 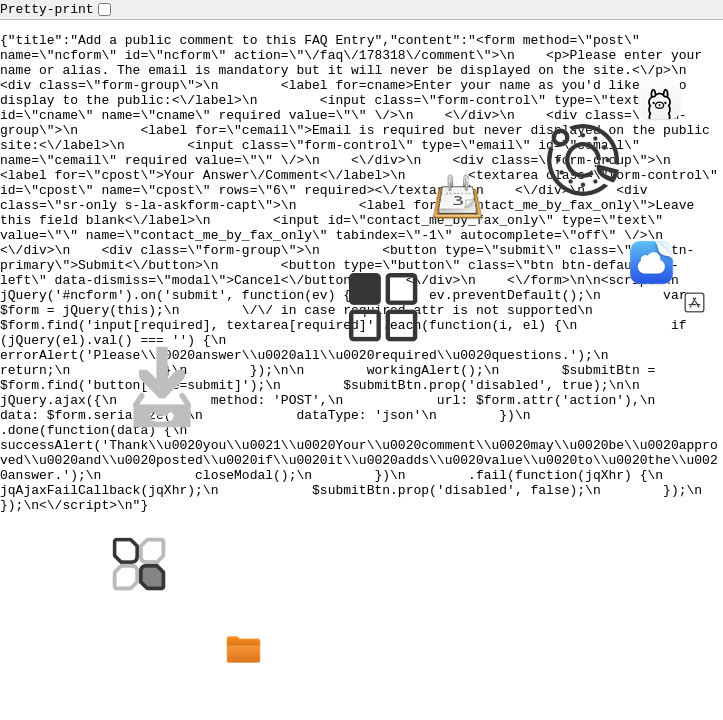 I want to click on save the current document, so click(x=162, y=387).